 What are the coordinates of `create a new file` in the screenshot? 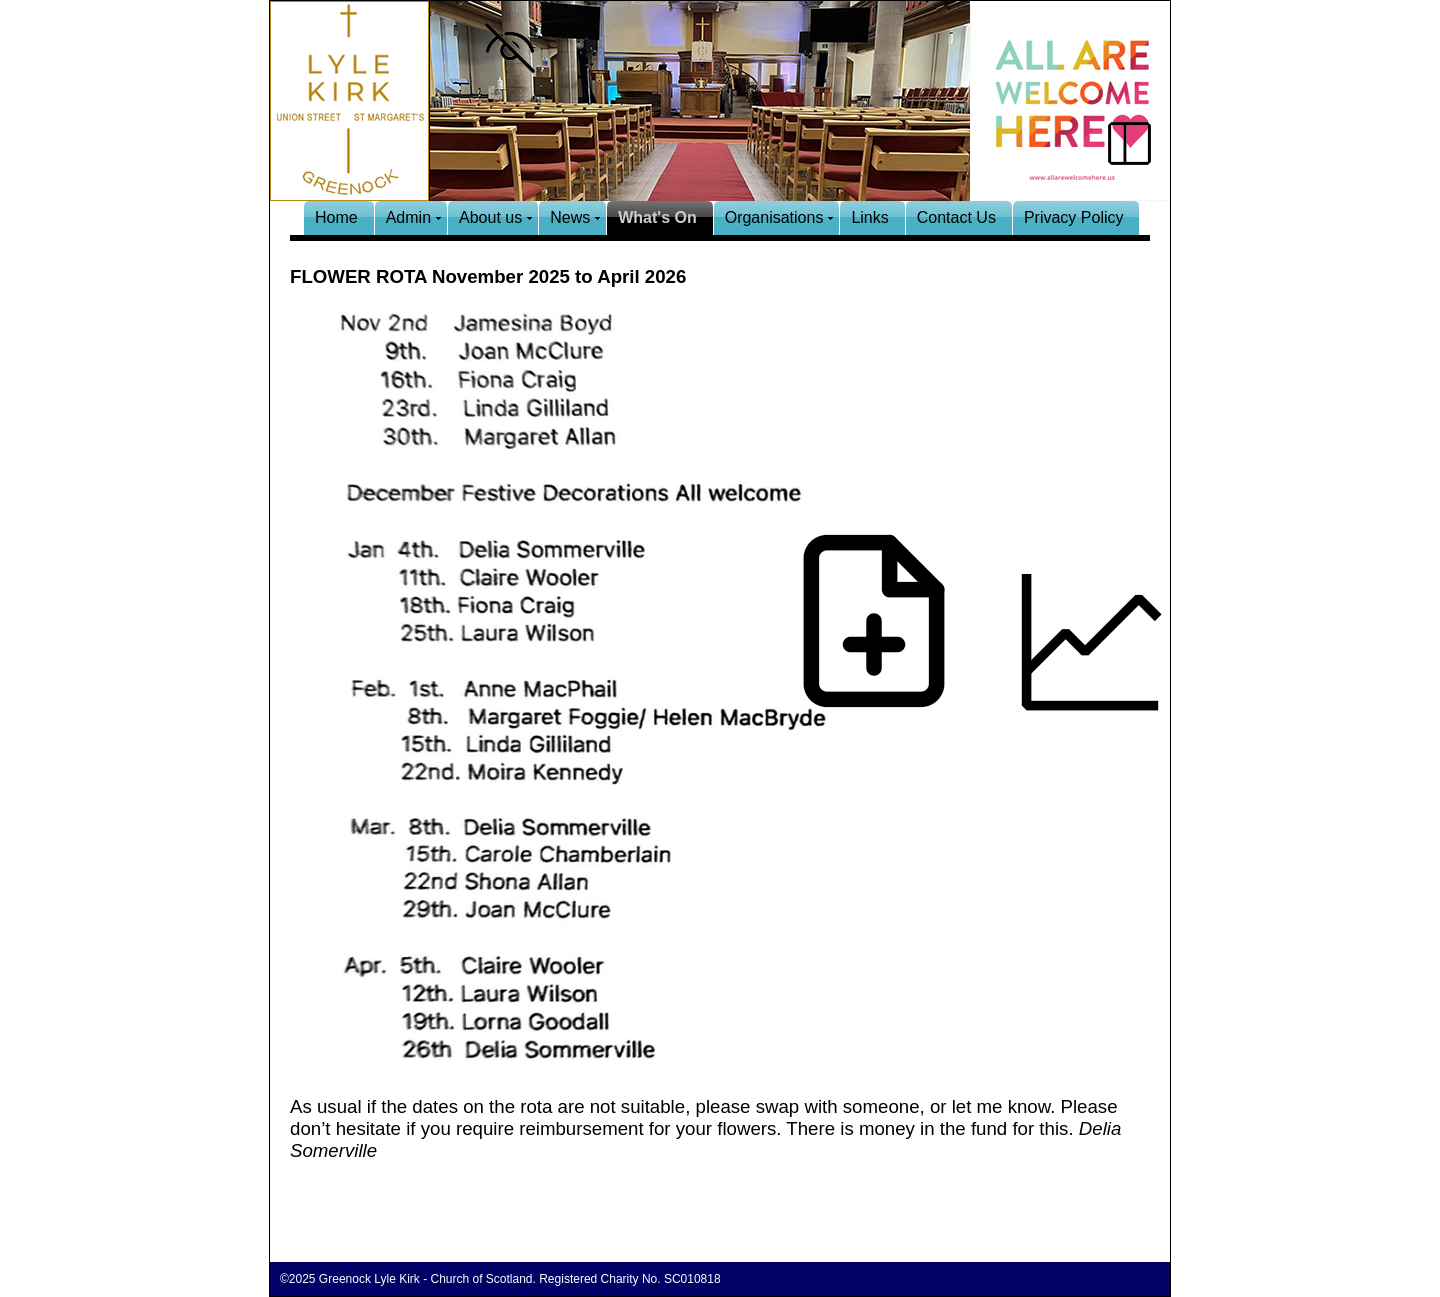 It's located at (874, 621).